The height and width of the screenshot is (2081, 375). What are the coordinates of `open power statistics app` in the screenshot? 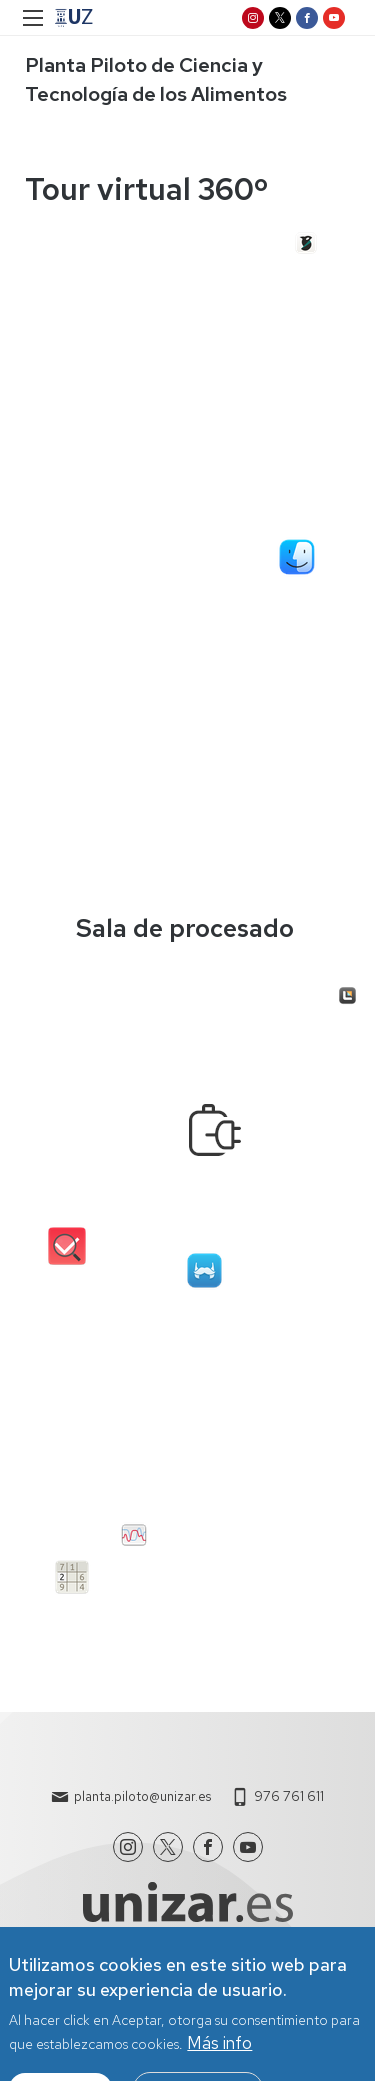 It's located at (134, 1535).